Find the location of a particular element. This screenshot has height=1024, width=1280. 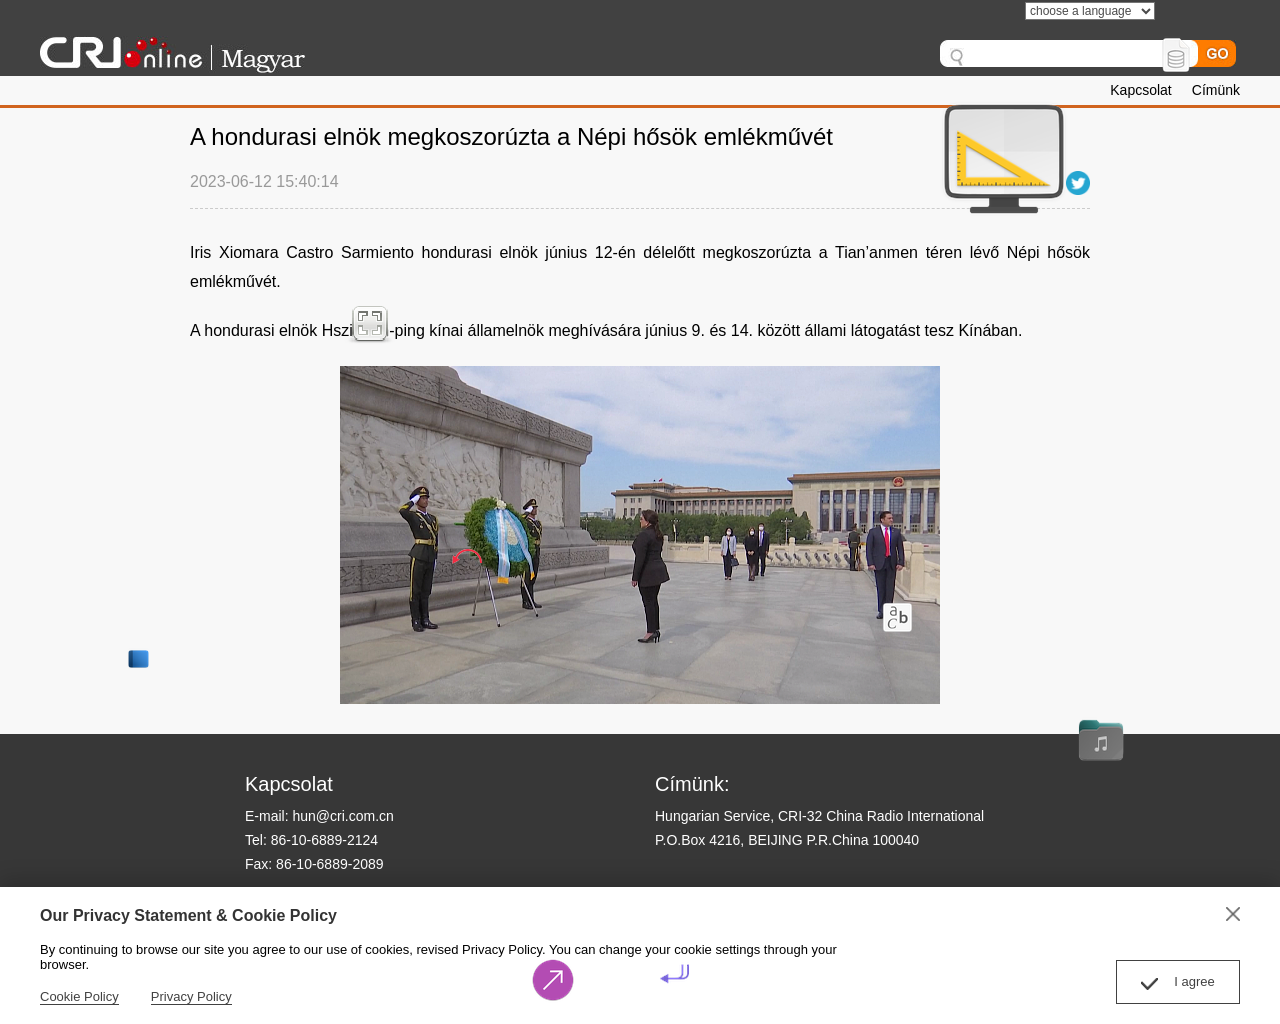

open your music folder is located at coordinates (1101, 740).